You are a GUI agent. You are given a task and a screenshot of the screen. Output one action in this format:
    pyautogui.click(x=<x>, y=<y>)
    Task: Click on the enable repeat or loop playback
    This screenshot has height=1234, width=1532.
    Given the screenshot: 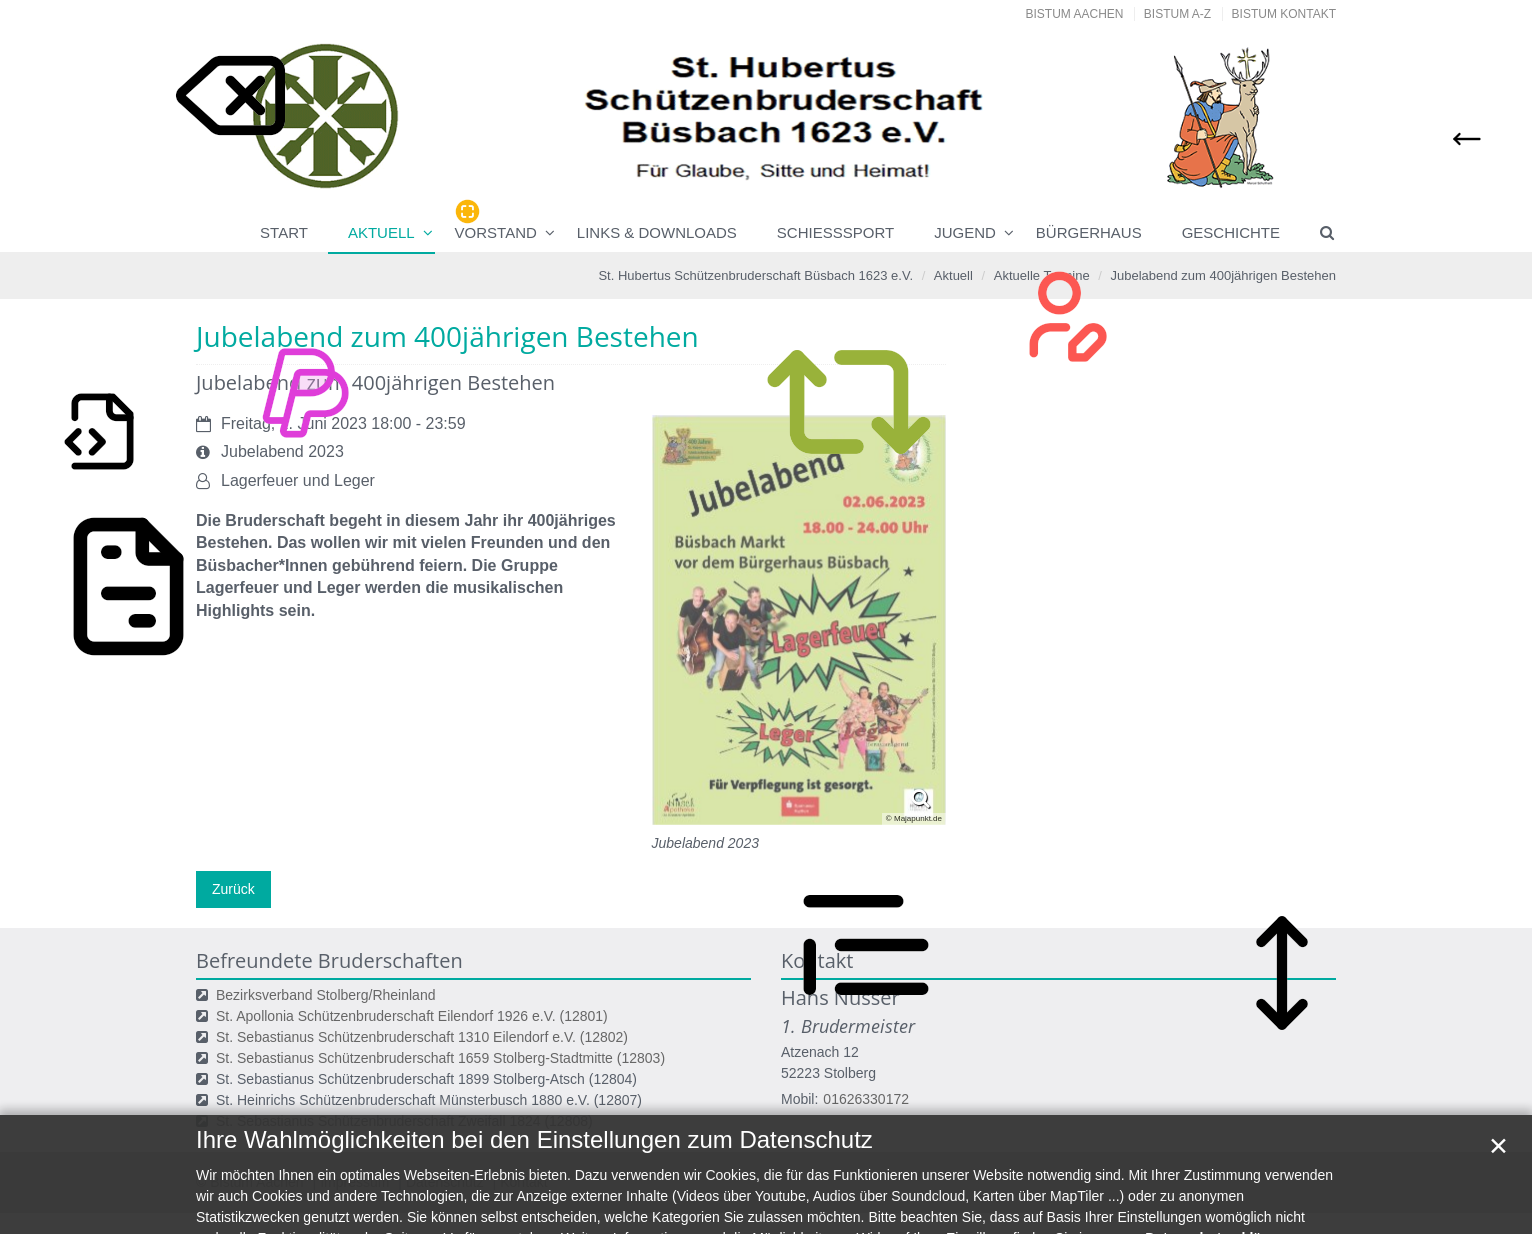 What is the action you would take?
    pyautogui.click(x=849, y=402)
    